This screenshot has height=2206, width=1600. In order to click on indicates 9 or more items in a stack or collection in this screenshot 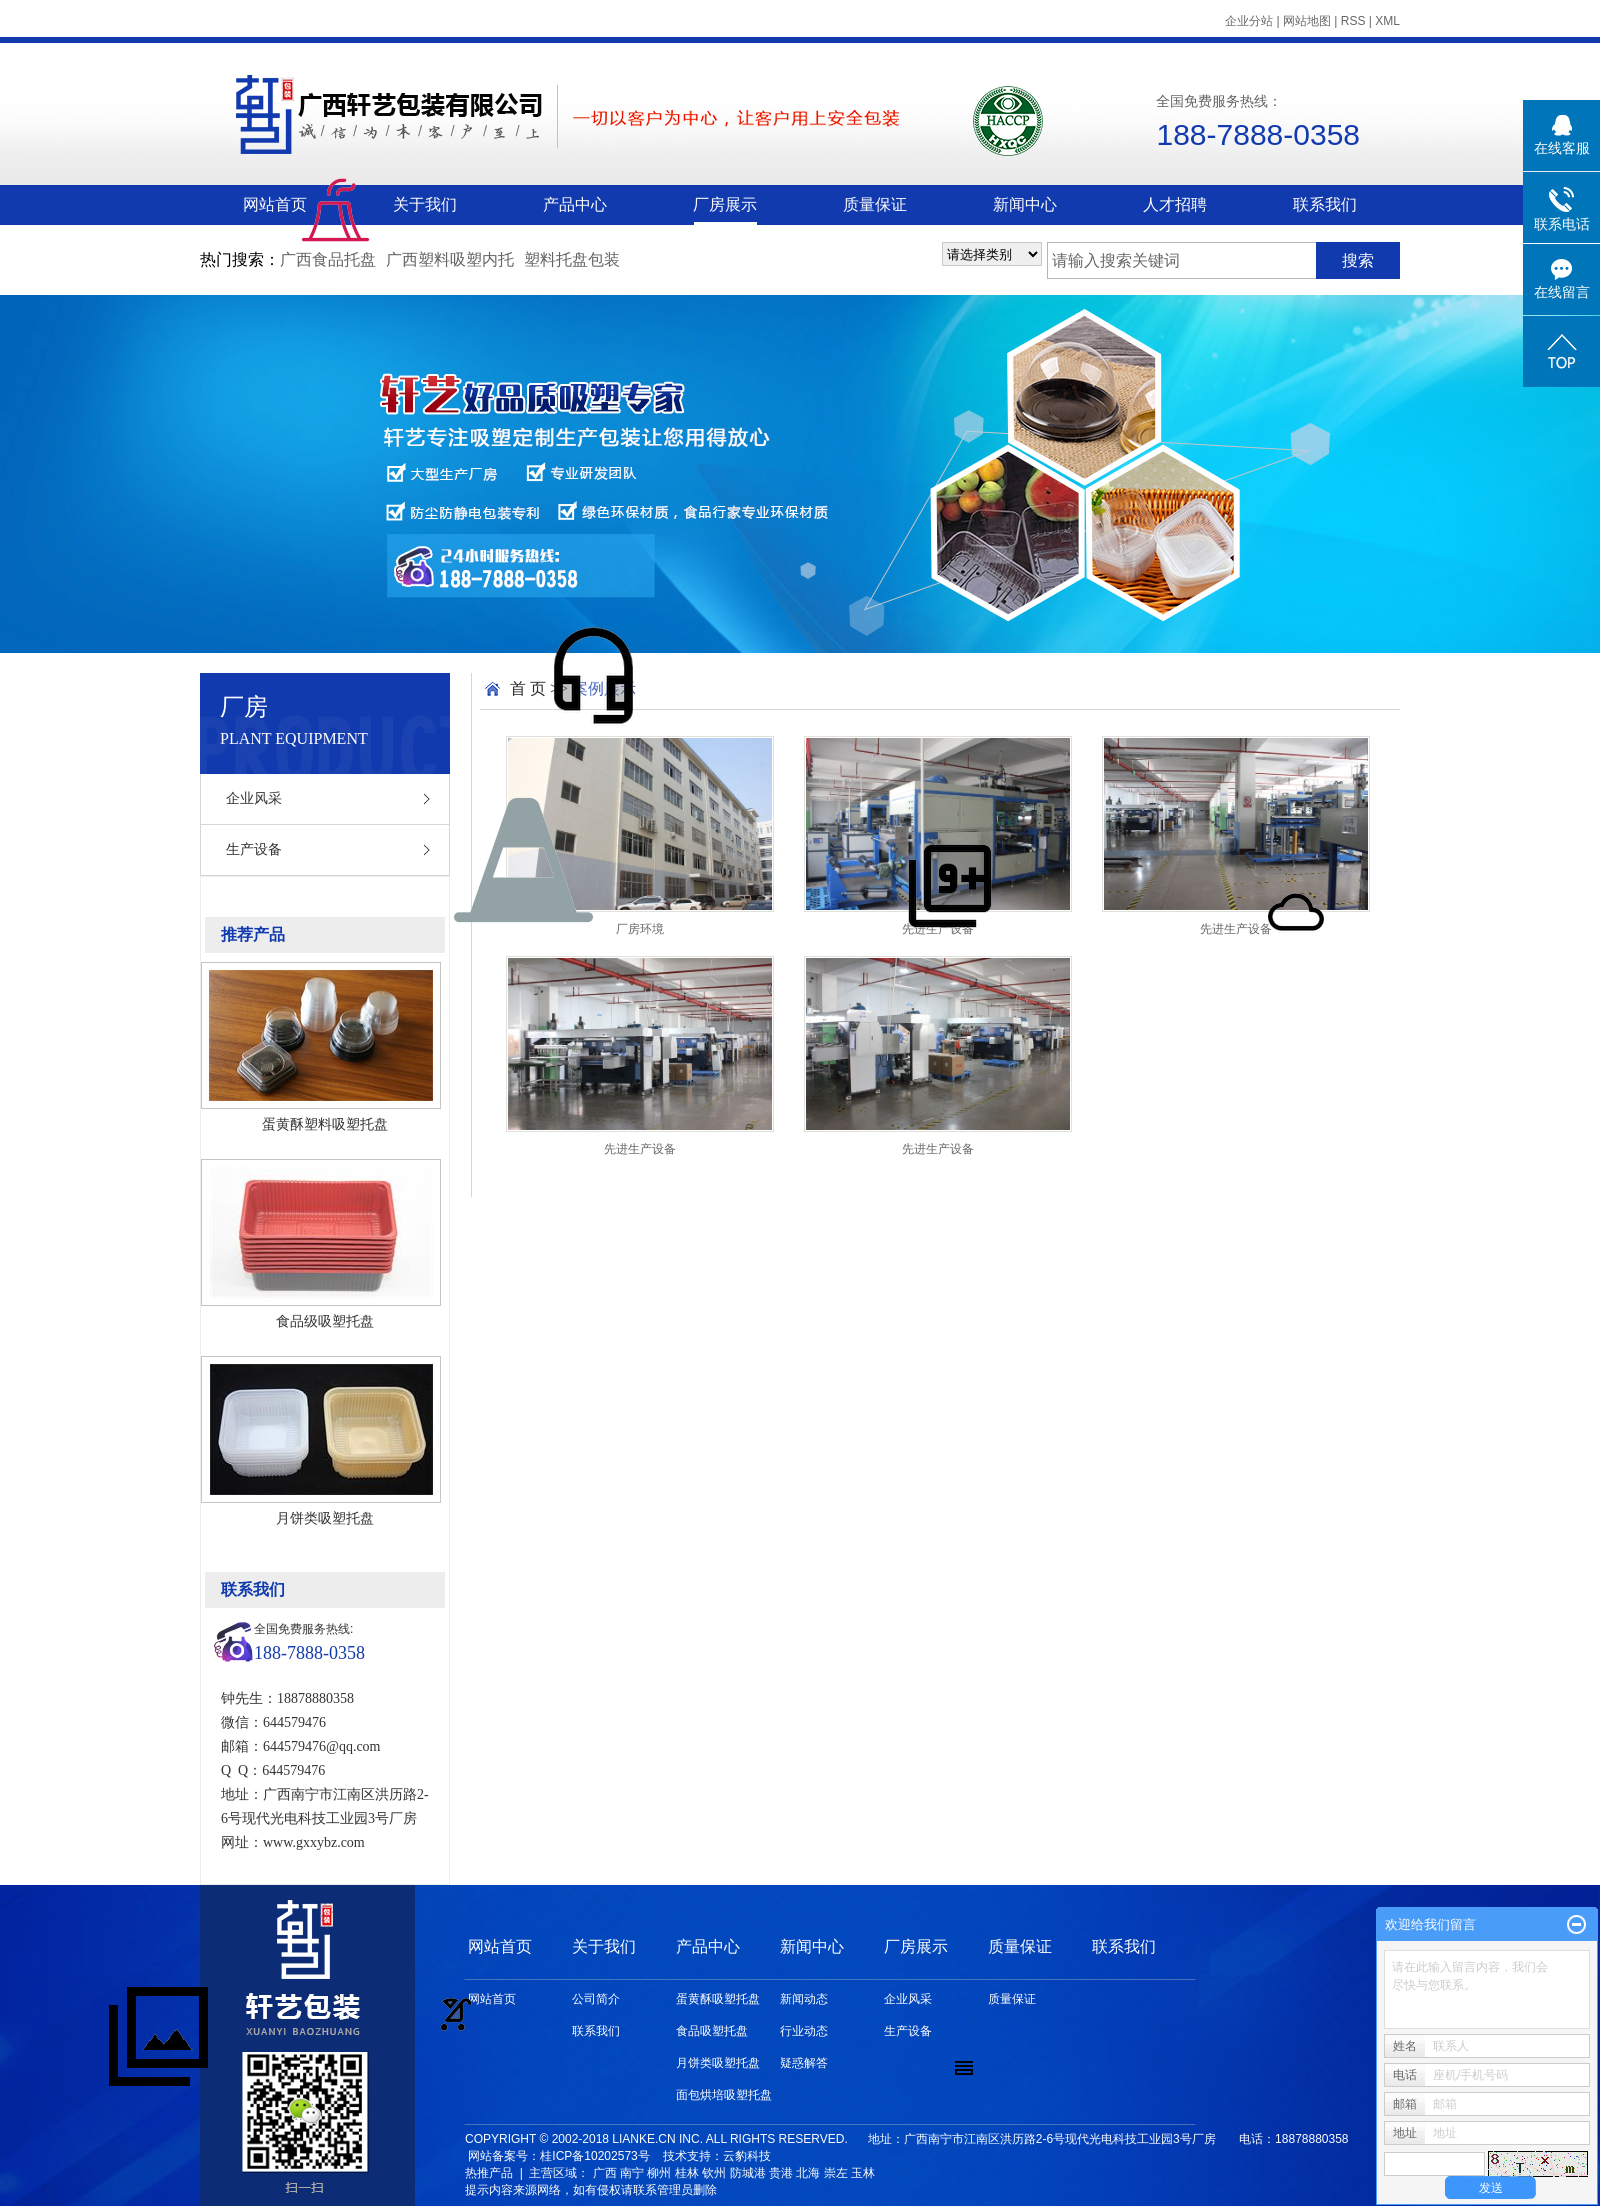, I will do `click(950, 886)`.